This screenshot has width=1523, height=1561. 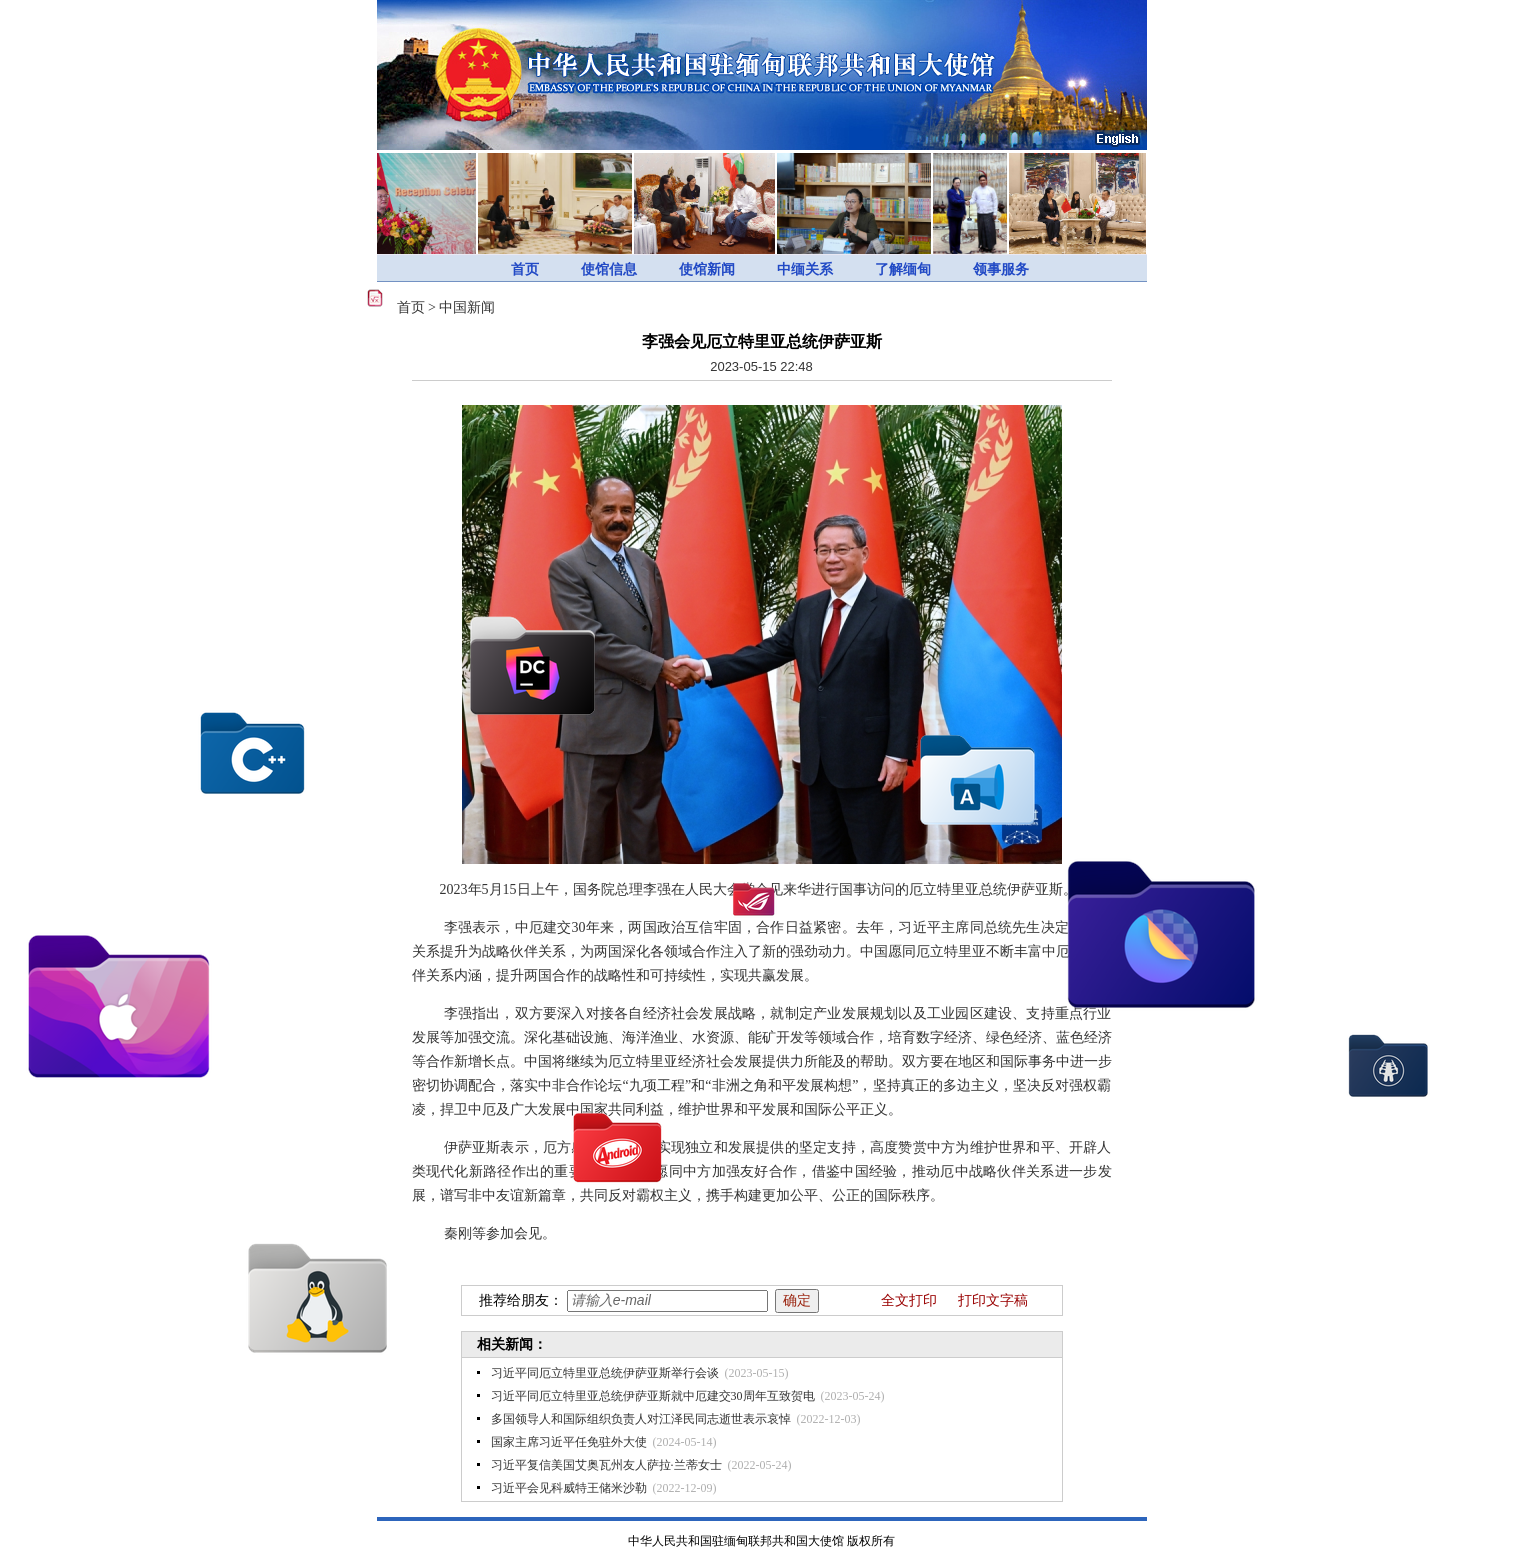 What do you see at coordinates (317, 1302) in the screenshot?
I see `open linux files folder` at bounding box center [317, 1302].